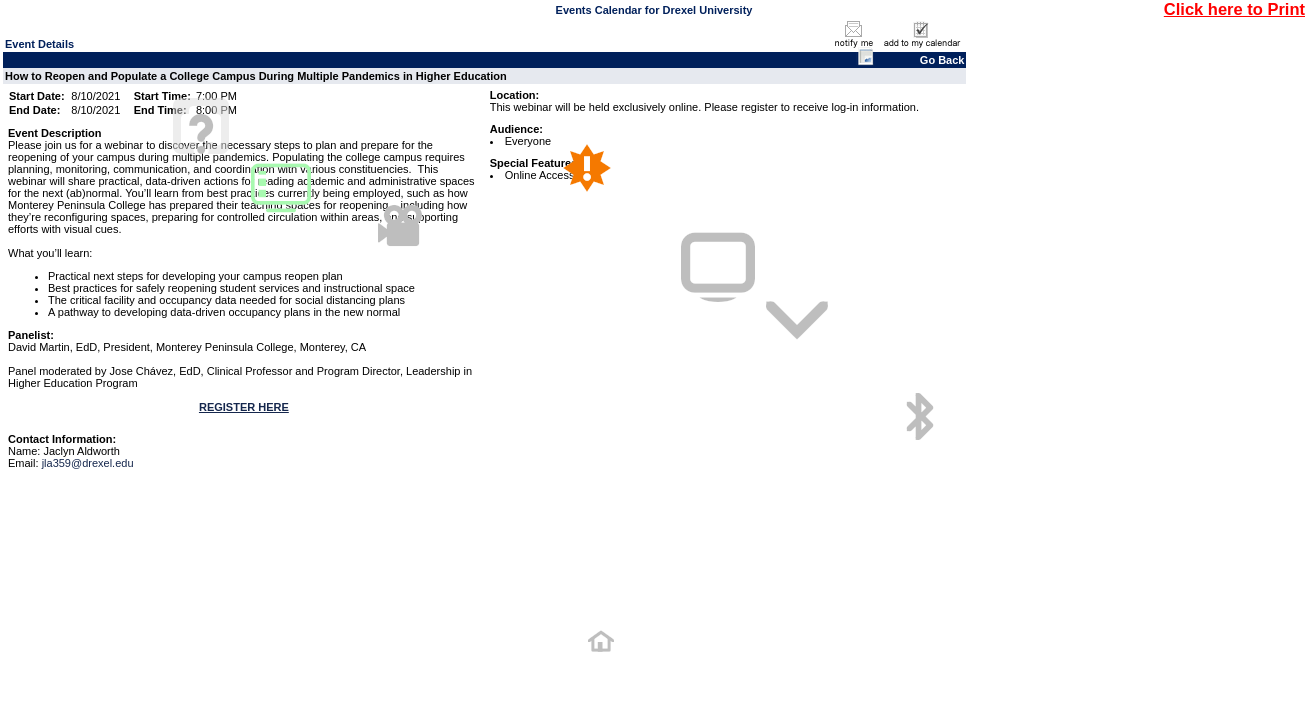 Image resolution: width=1308 pixels, height=720 pixels. Describe the element at coordinates (601, 642) in the screenshot. I see `navigate to home screen or directory` at that location.